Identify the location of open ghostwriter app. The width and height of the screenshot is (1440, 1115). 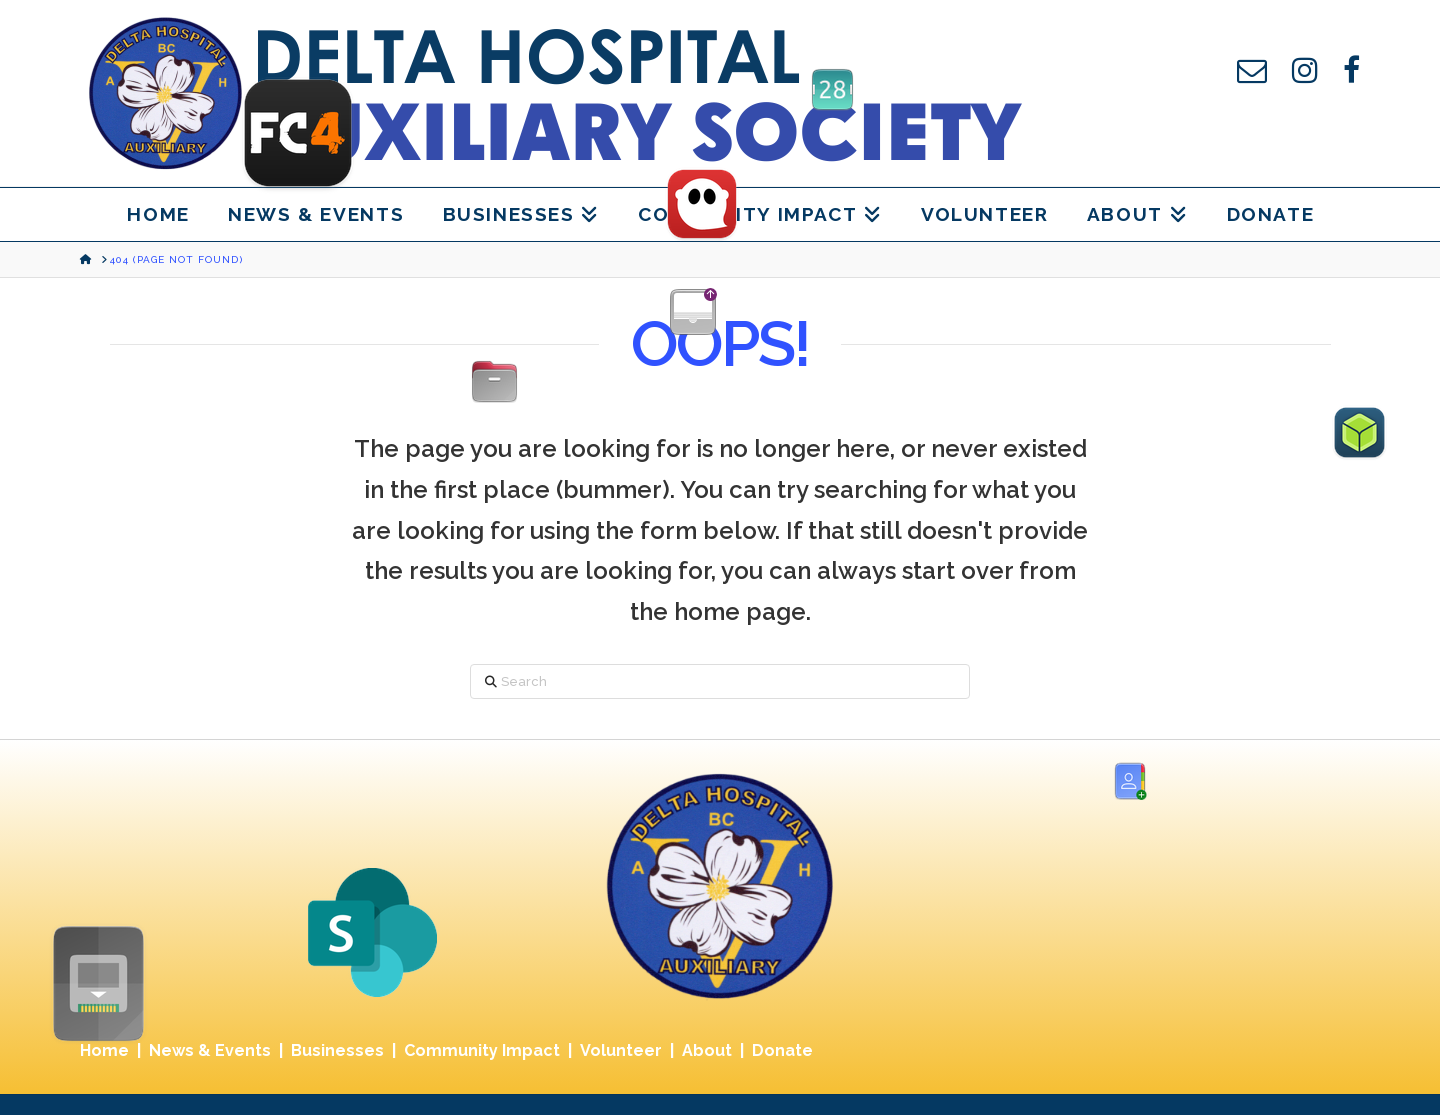
(702, 204).